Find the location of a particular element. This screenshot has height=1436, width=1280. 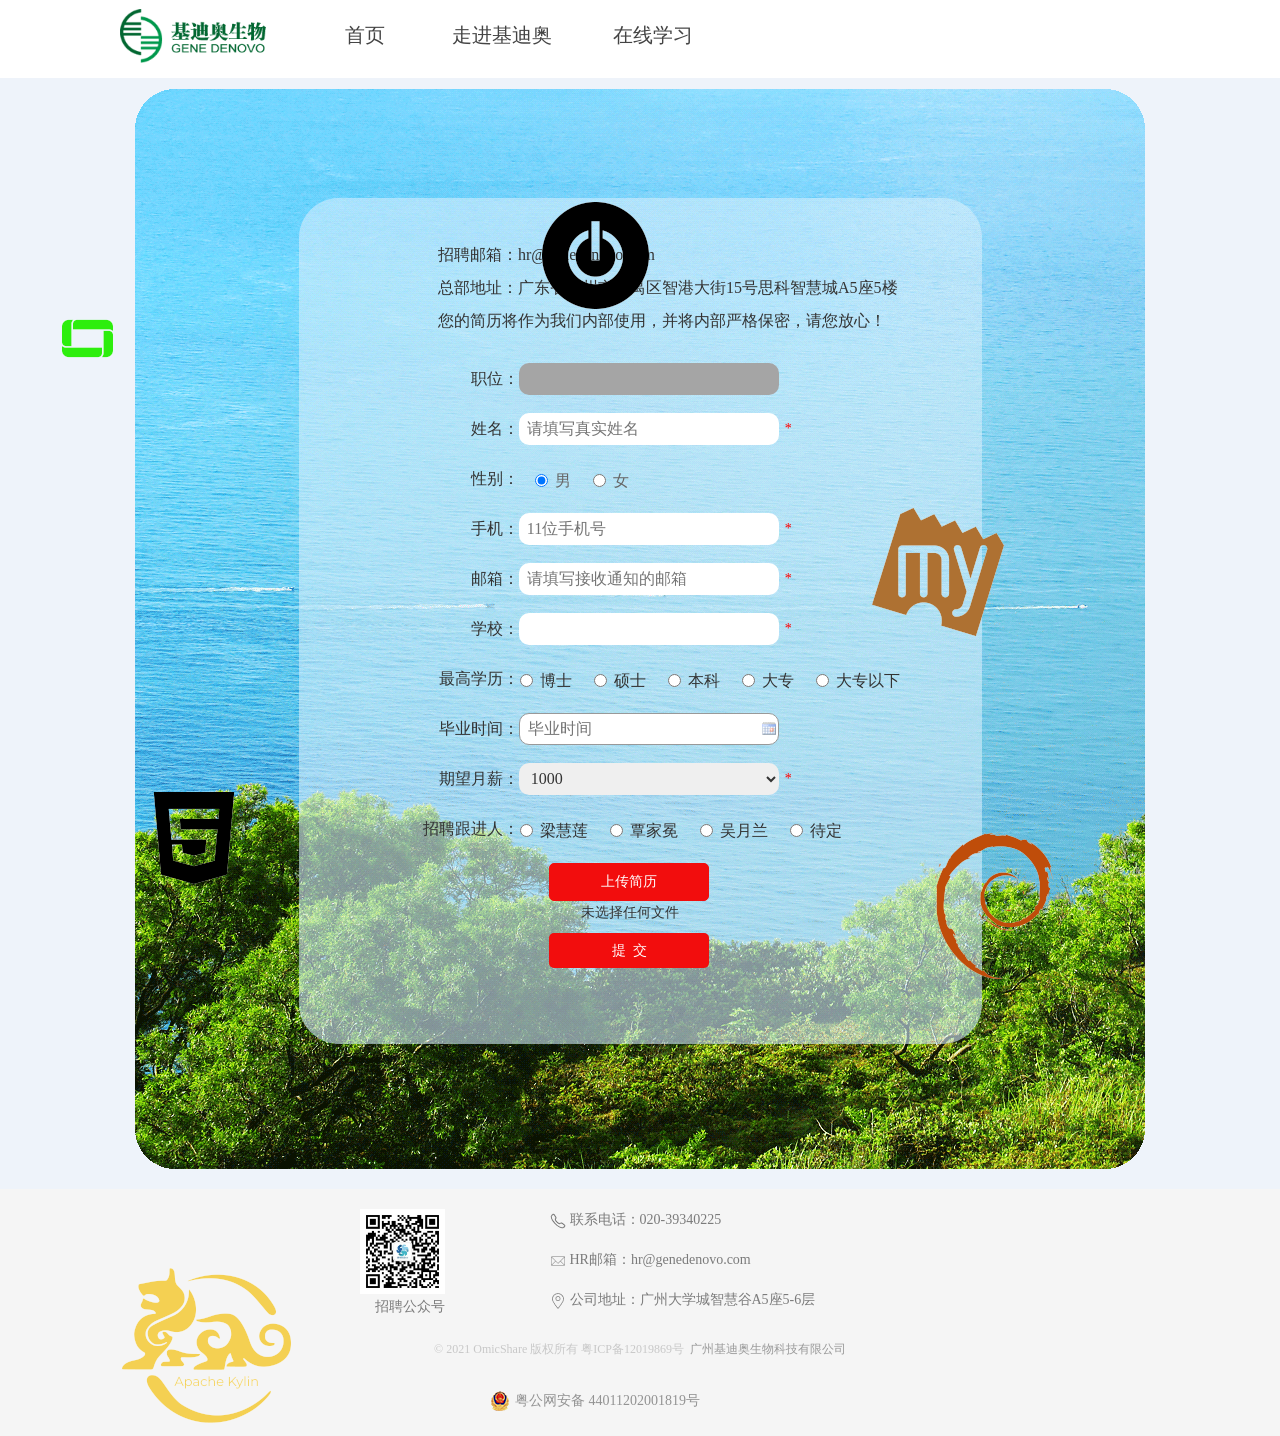

open BookMyShow app is located at coordinates (938, 572).